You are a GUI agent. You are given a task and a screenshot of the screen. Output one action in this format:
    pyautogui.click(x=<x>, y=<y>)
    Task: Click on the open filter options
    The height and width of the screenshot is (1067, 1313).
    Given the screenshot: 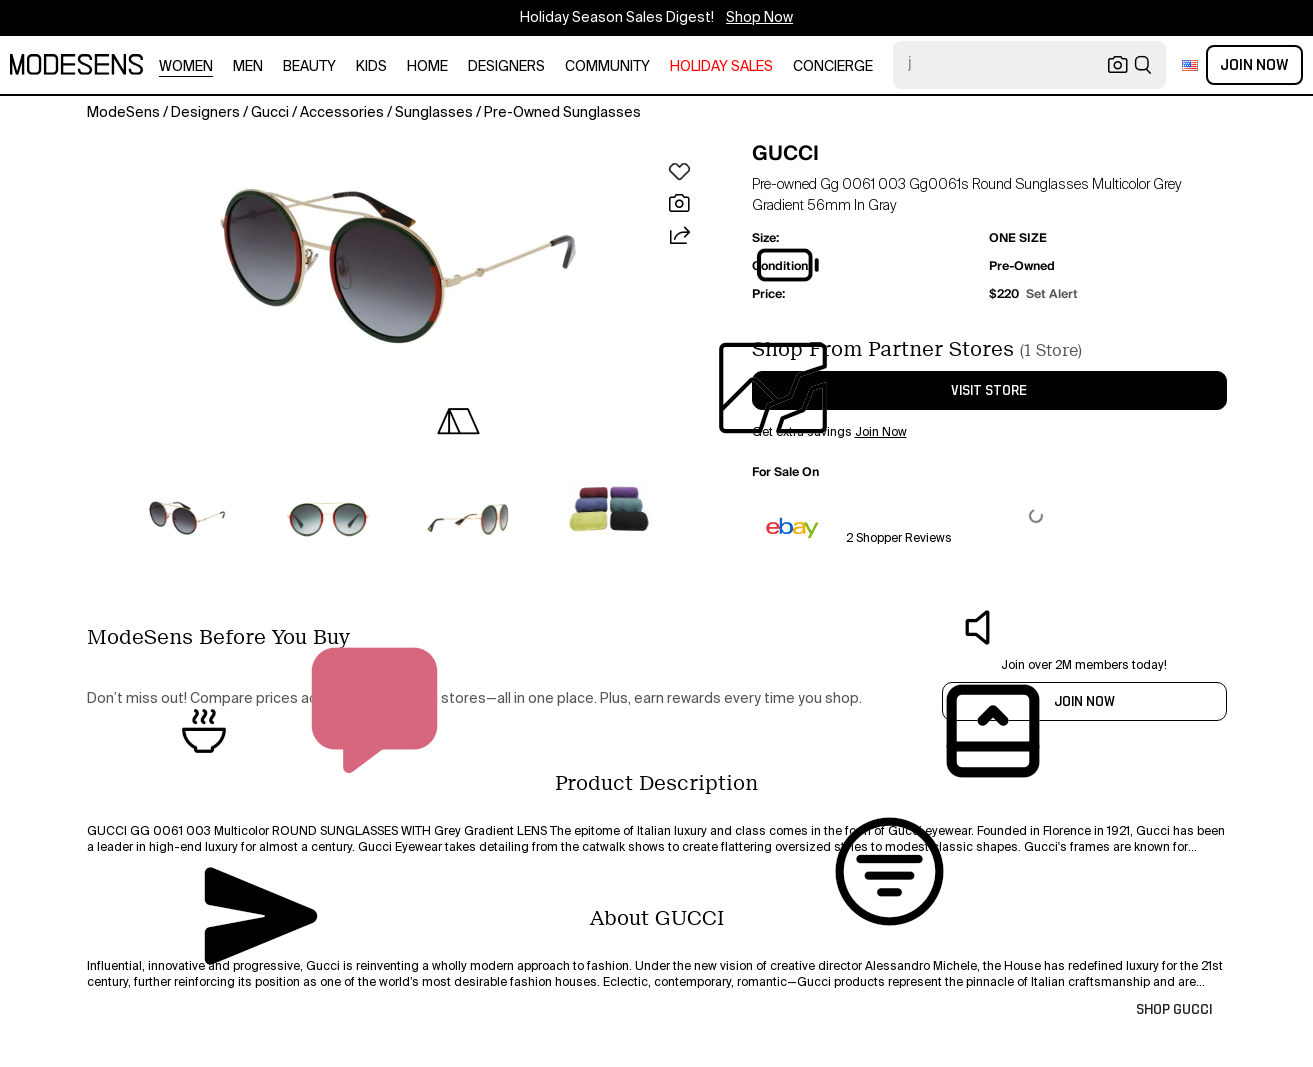 What is the action you would take?
    pyautogui.click(x=889, y=871)
    